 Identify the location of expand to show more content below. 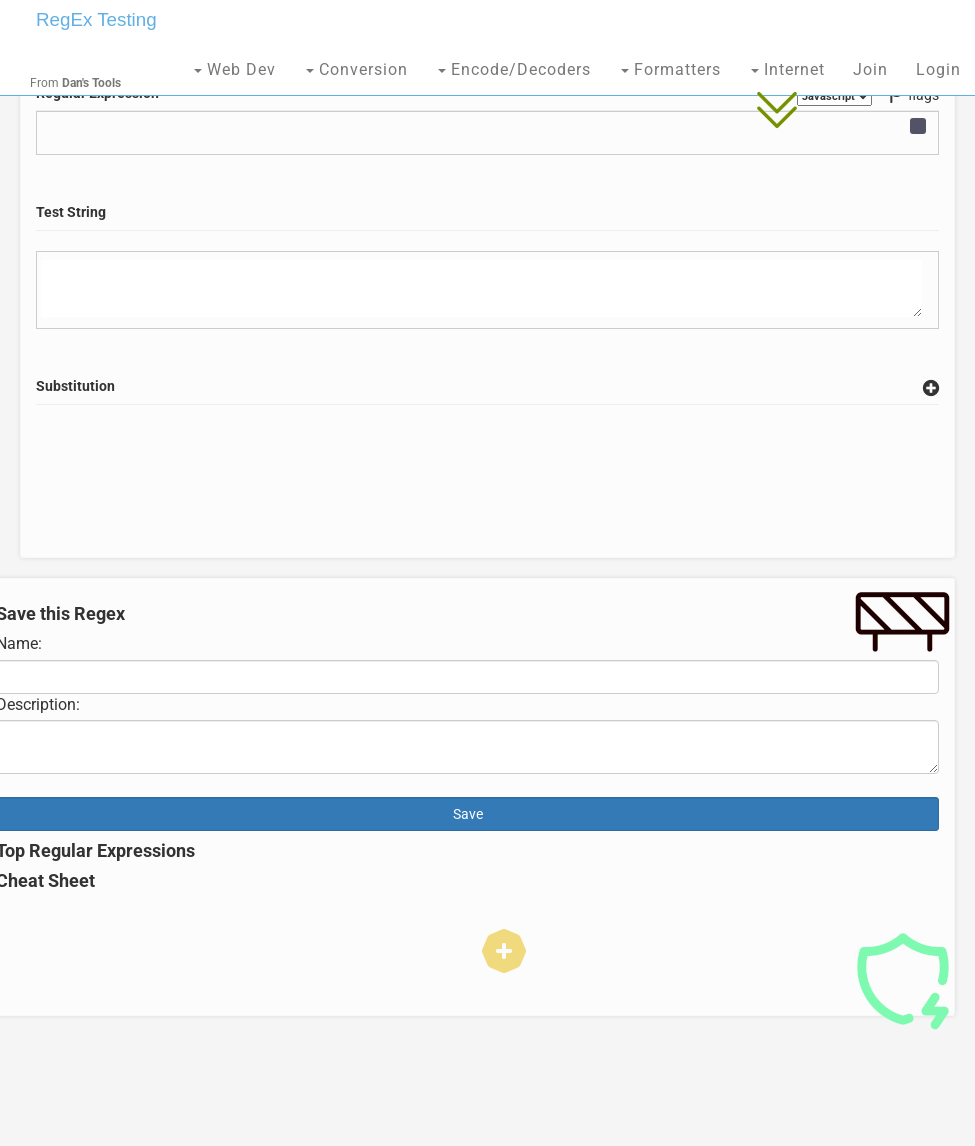
(777, 110).